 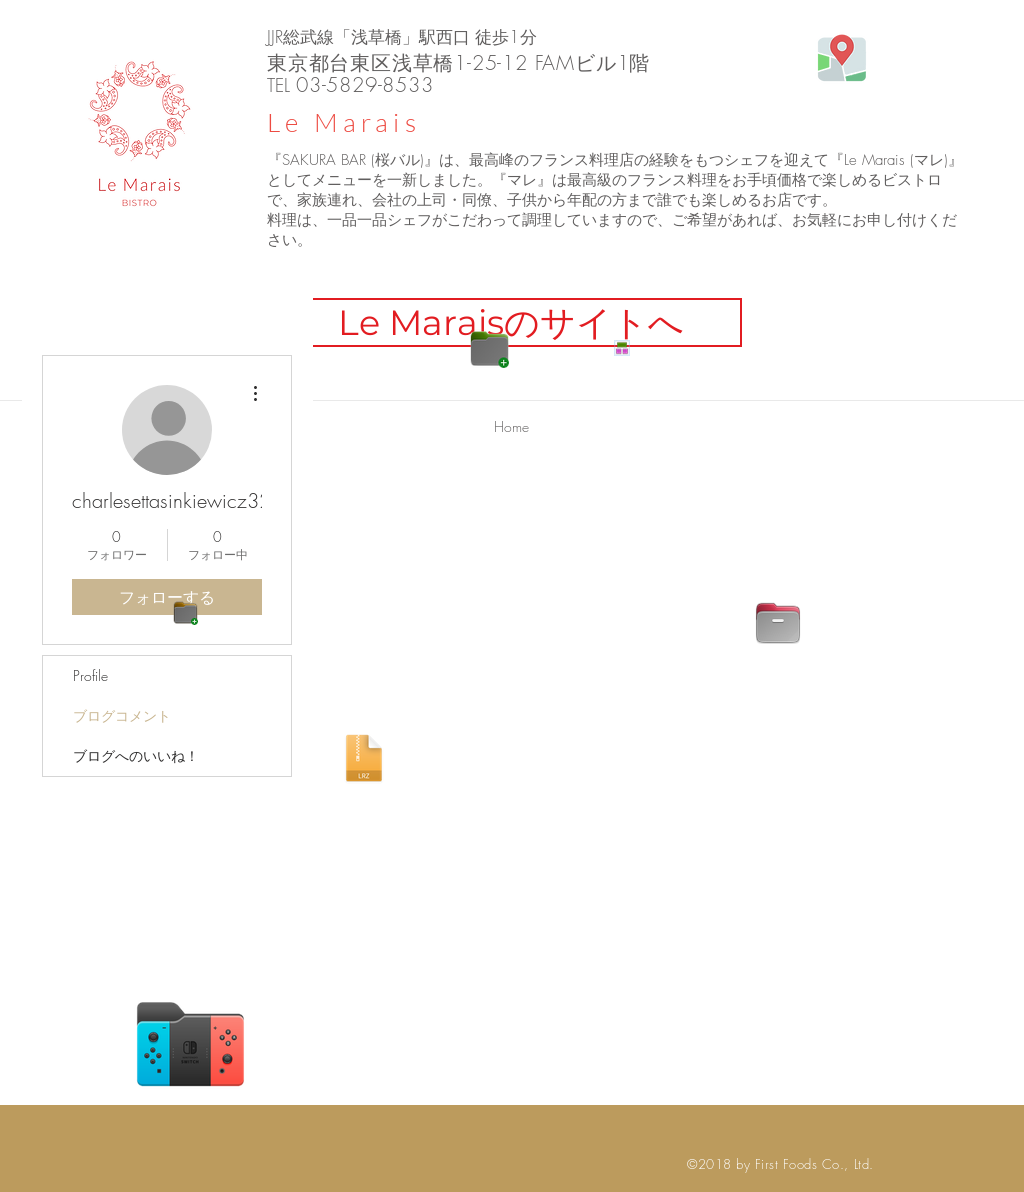 What do you see at coordinates (622, 348) in the screenshot?
I see `select all items in the current view` at bounding box center [622, 348].